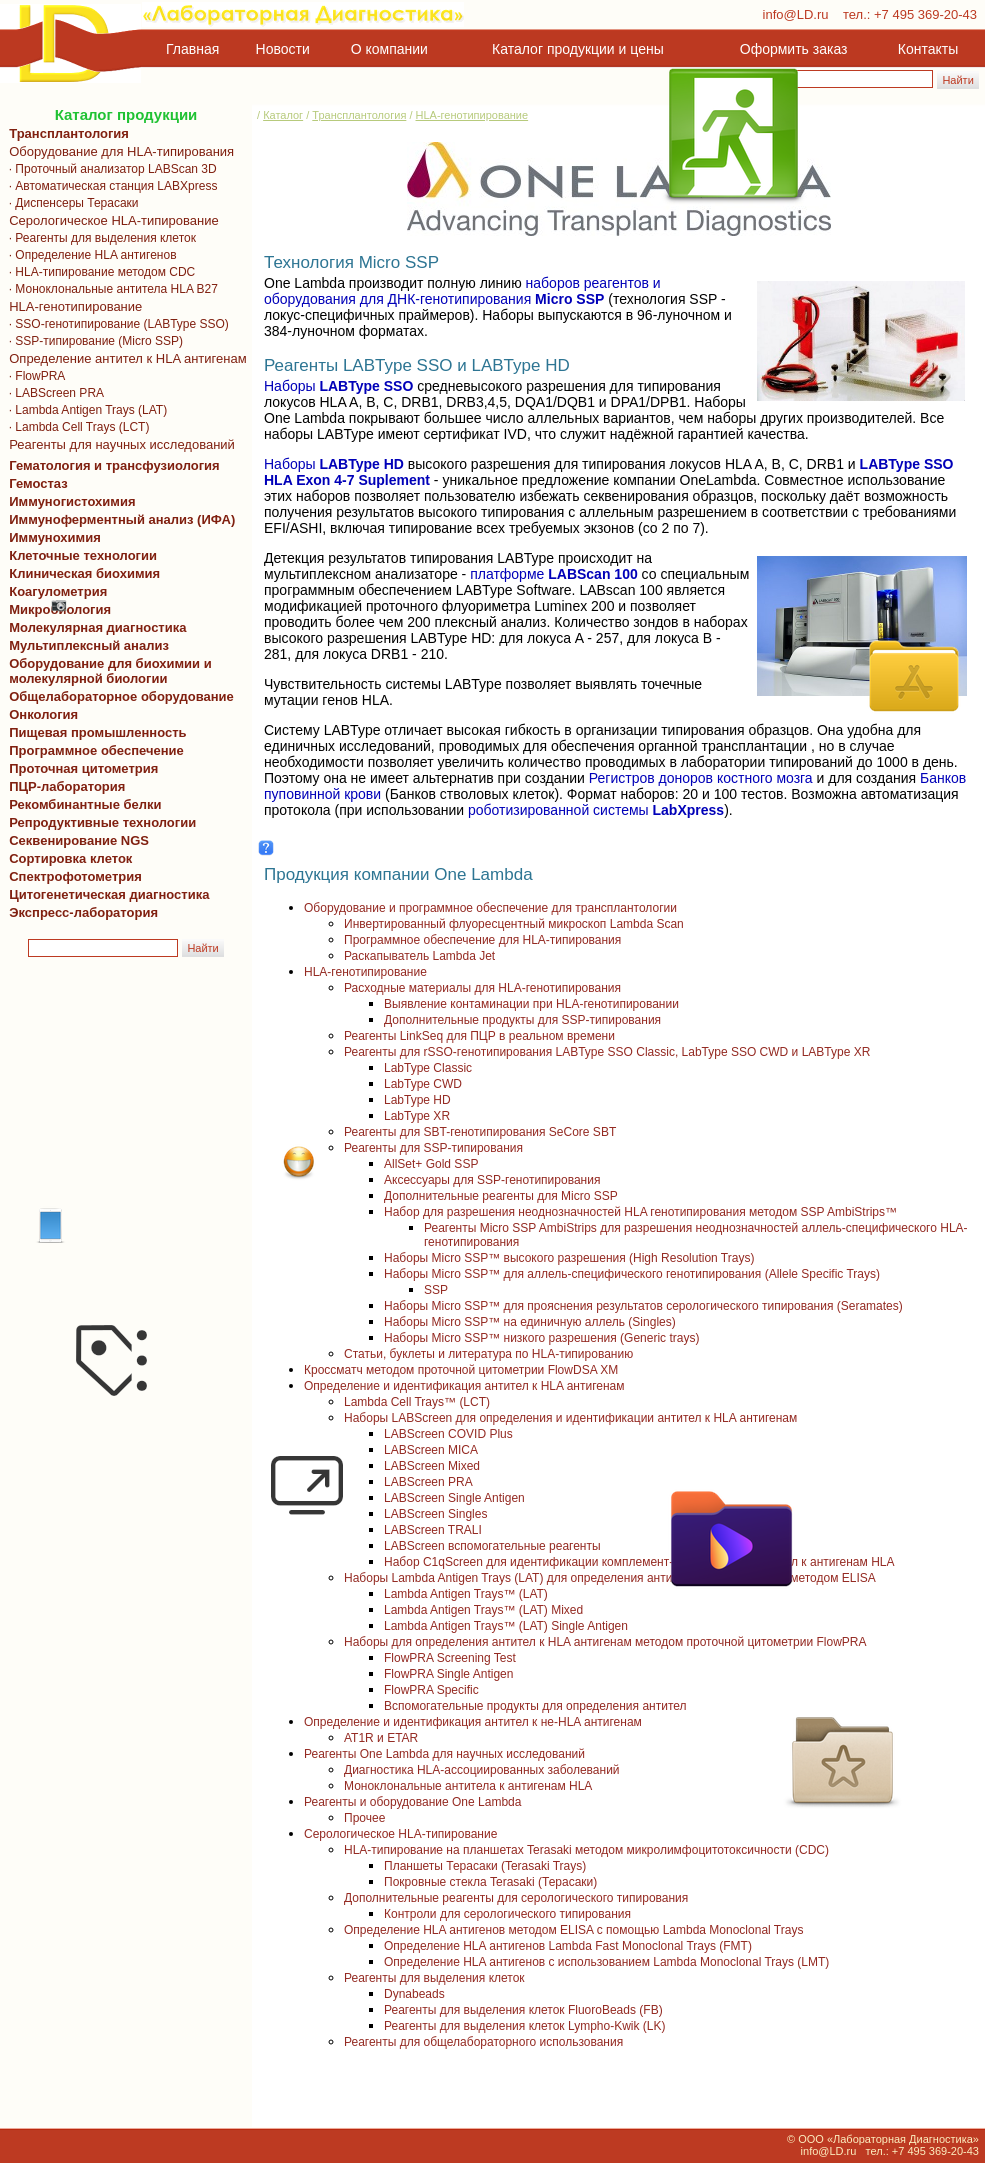 The width and height of the screenshot is (985, 2163). Describe the element at coordinates (111, 1360) in the screenshot. I see `view or manage music tags` at that location.